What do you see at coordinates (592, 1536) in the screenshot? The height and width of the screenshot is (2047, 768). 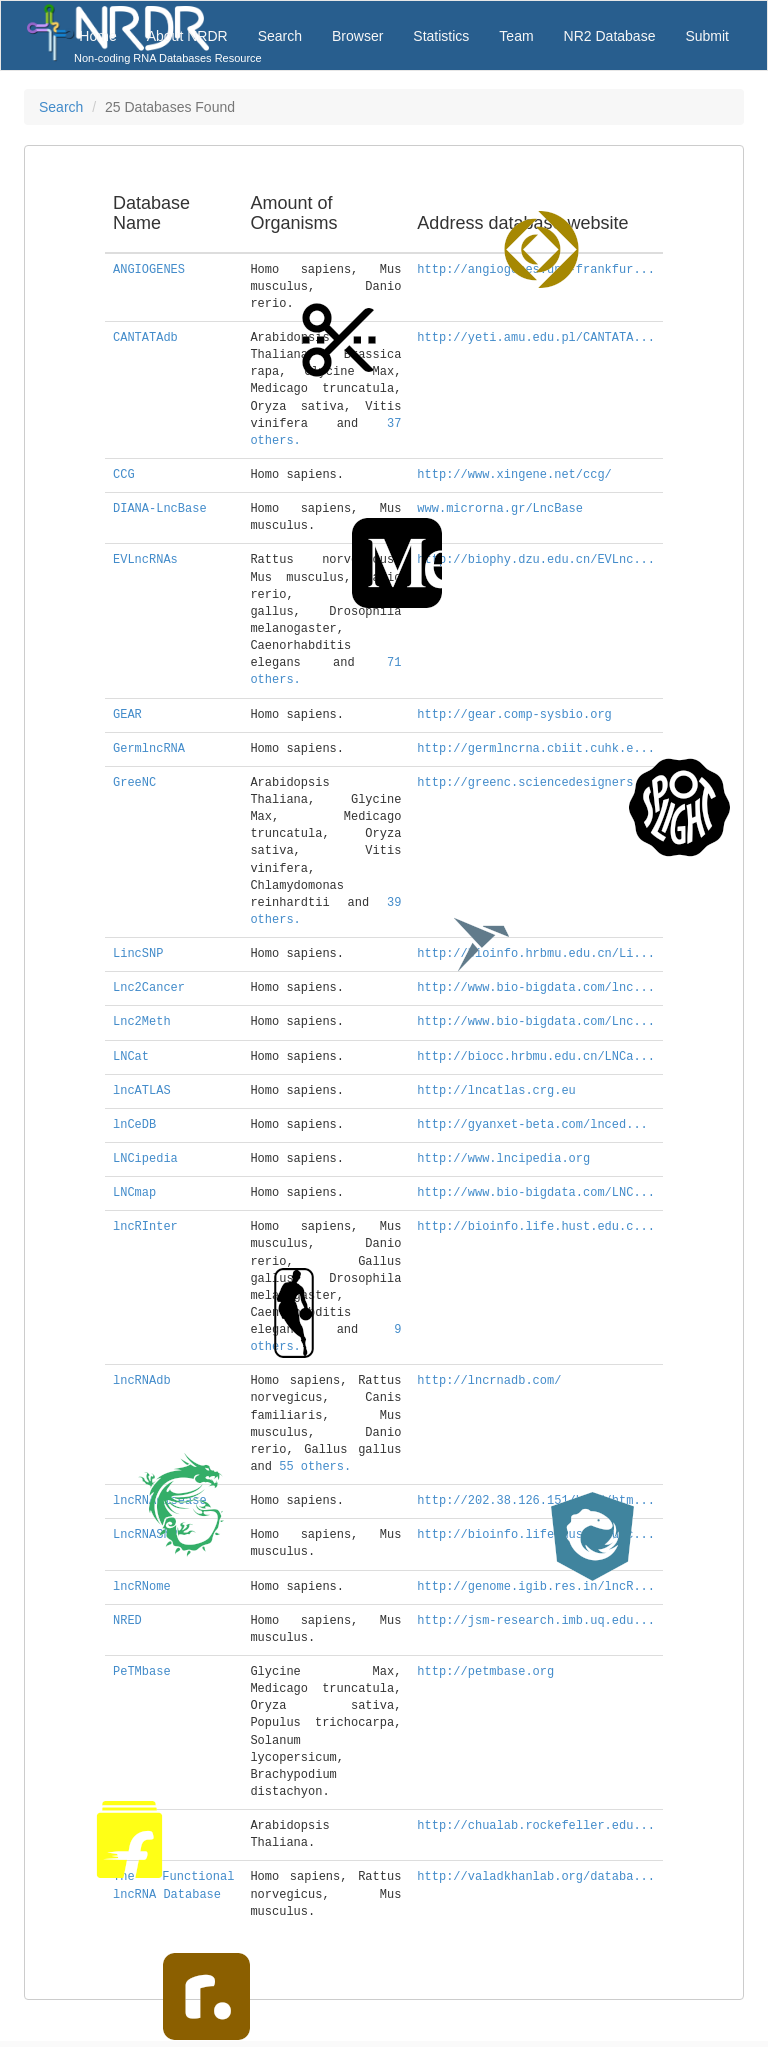 I see `ngrx state management library logo` at bounding box center [592, 1536].